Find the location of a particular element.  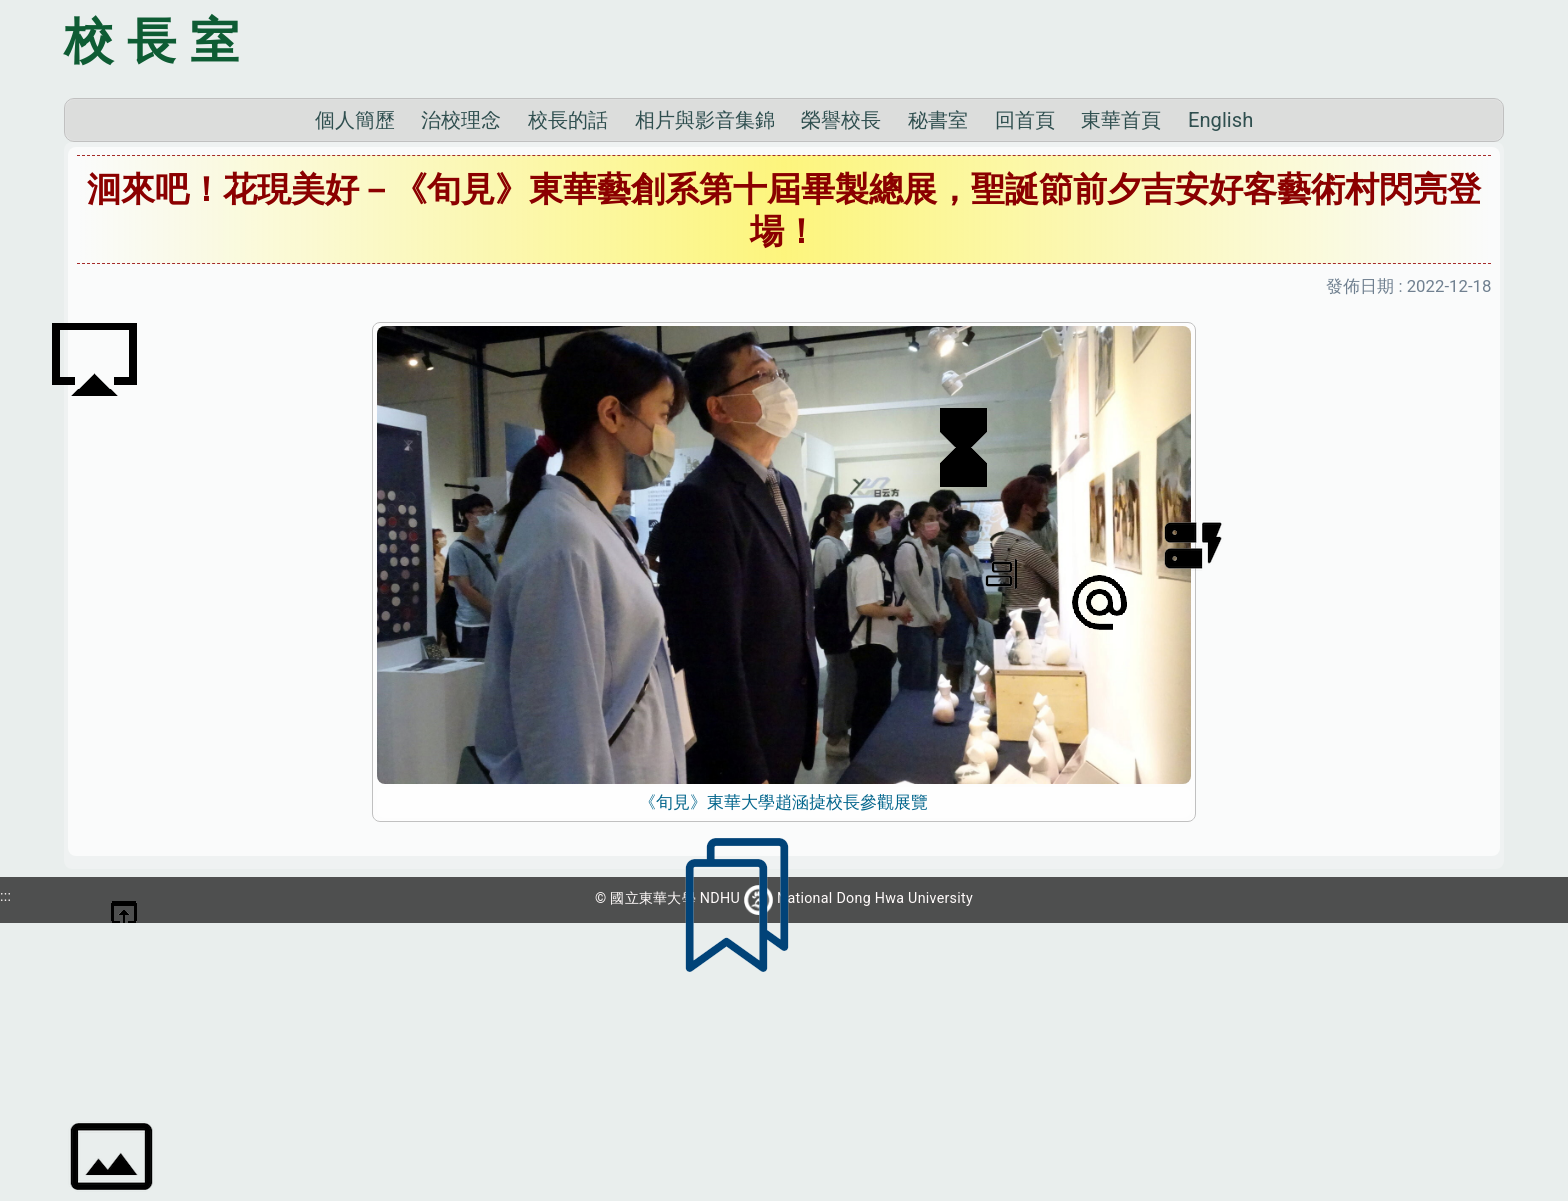

align text or content to the right is located at coordinates (1002, 574).